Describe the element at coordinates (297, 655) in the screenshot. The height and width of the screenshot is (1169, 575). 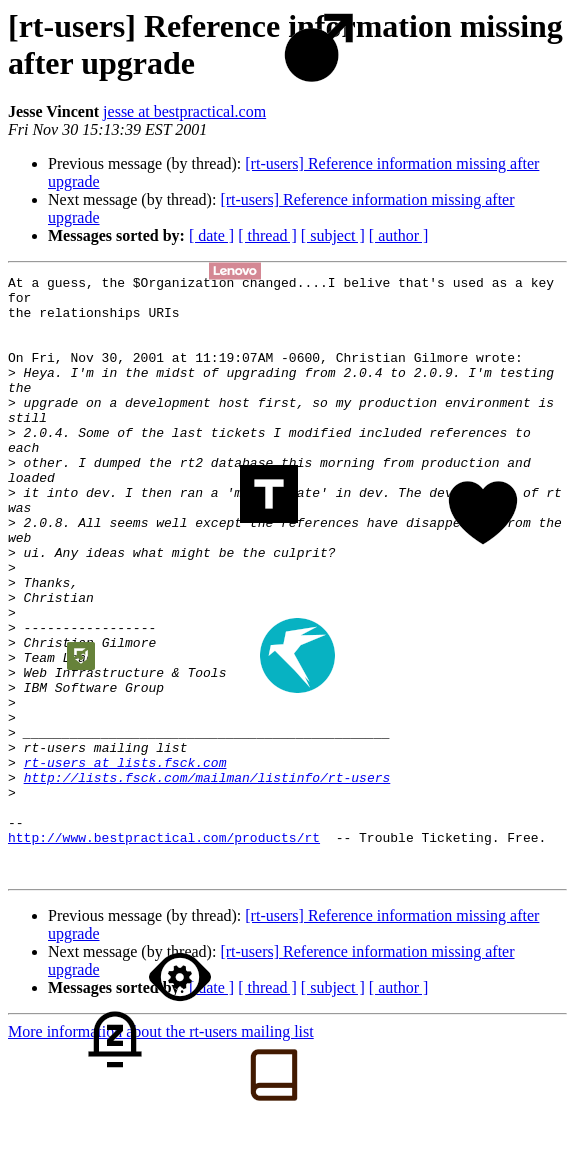
I see `parrot security os logo` at that location.